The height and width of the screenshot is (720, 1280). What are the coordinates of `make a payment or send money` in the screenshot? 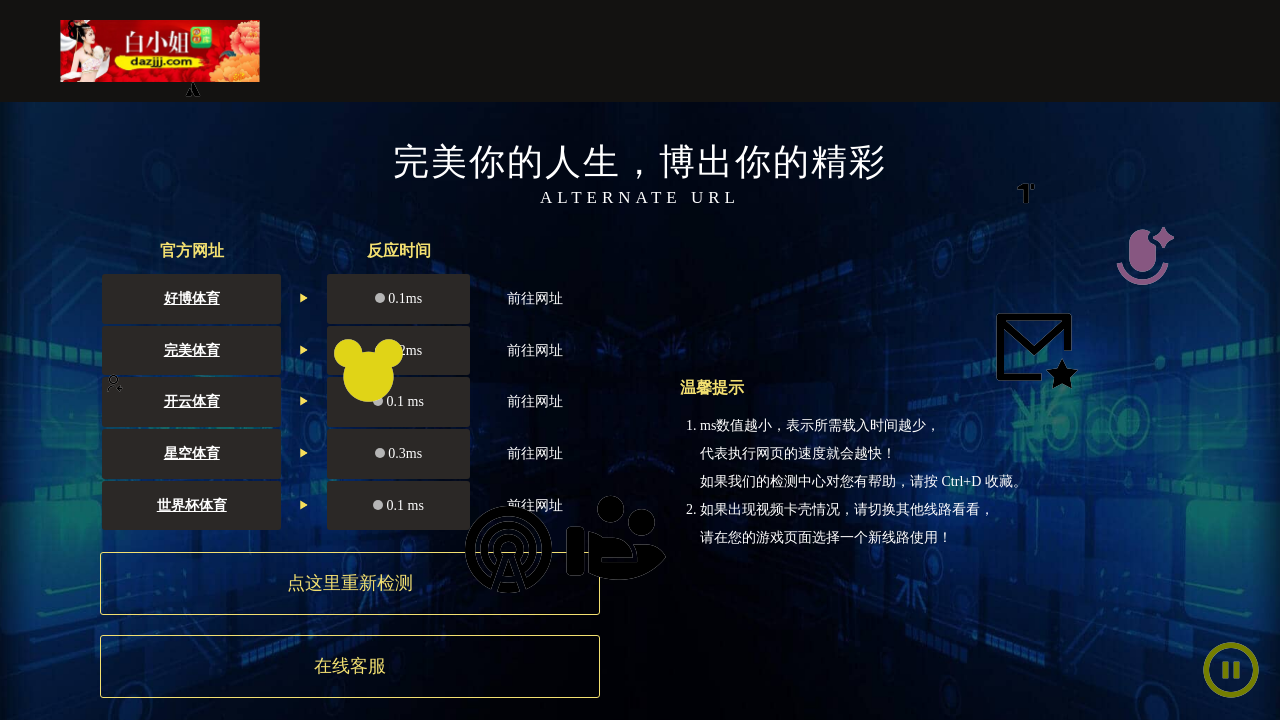 It's located at (615, 540).